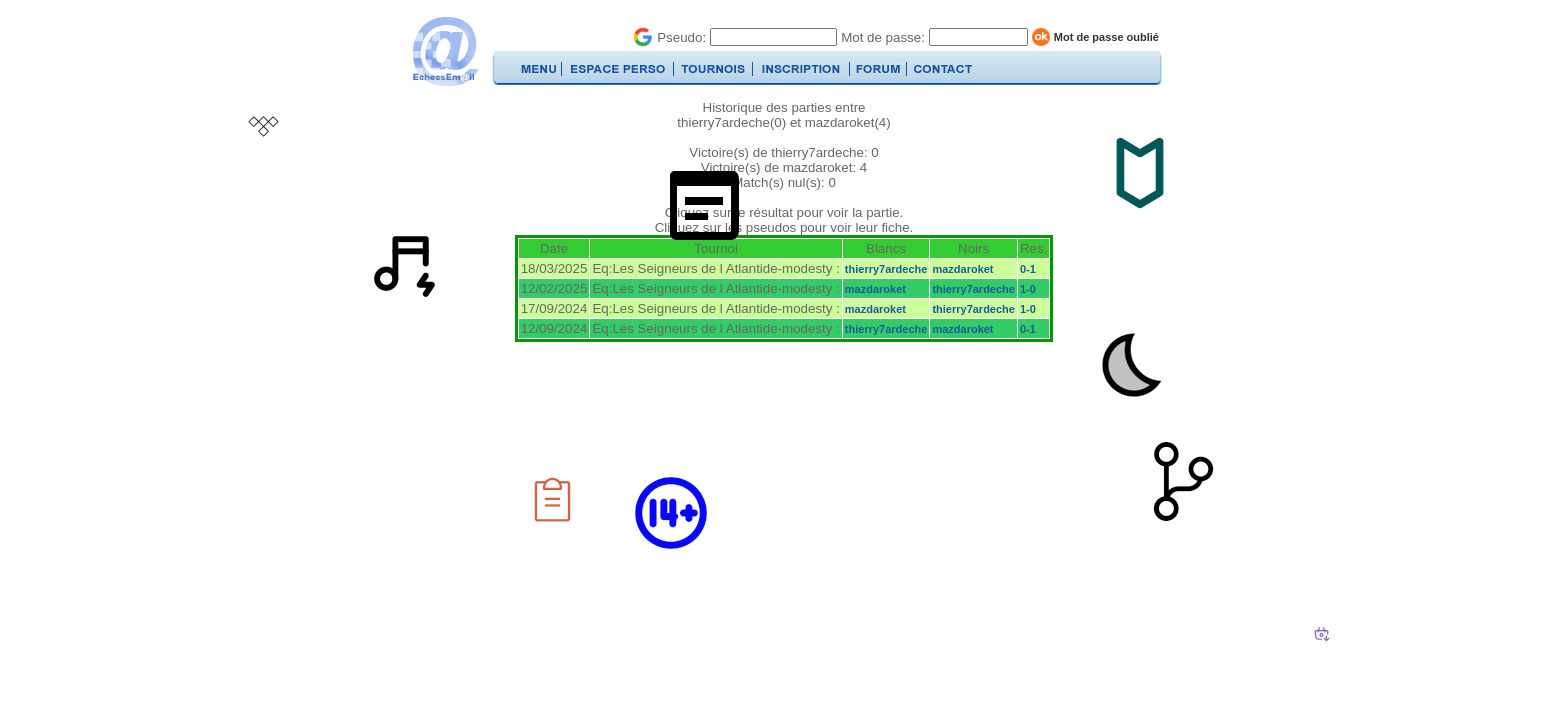 The width and height of the screenshot is (1568, 720). Describe the element at coordinates (1140, 173) in the screenshot. I see `view your profile badge or achievement` at that location.